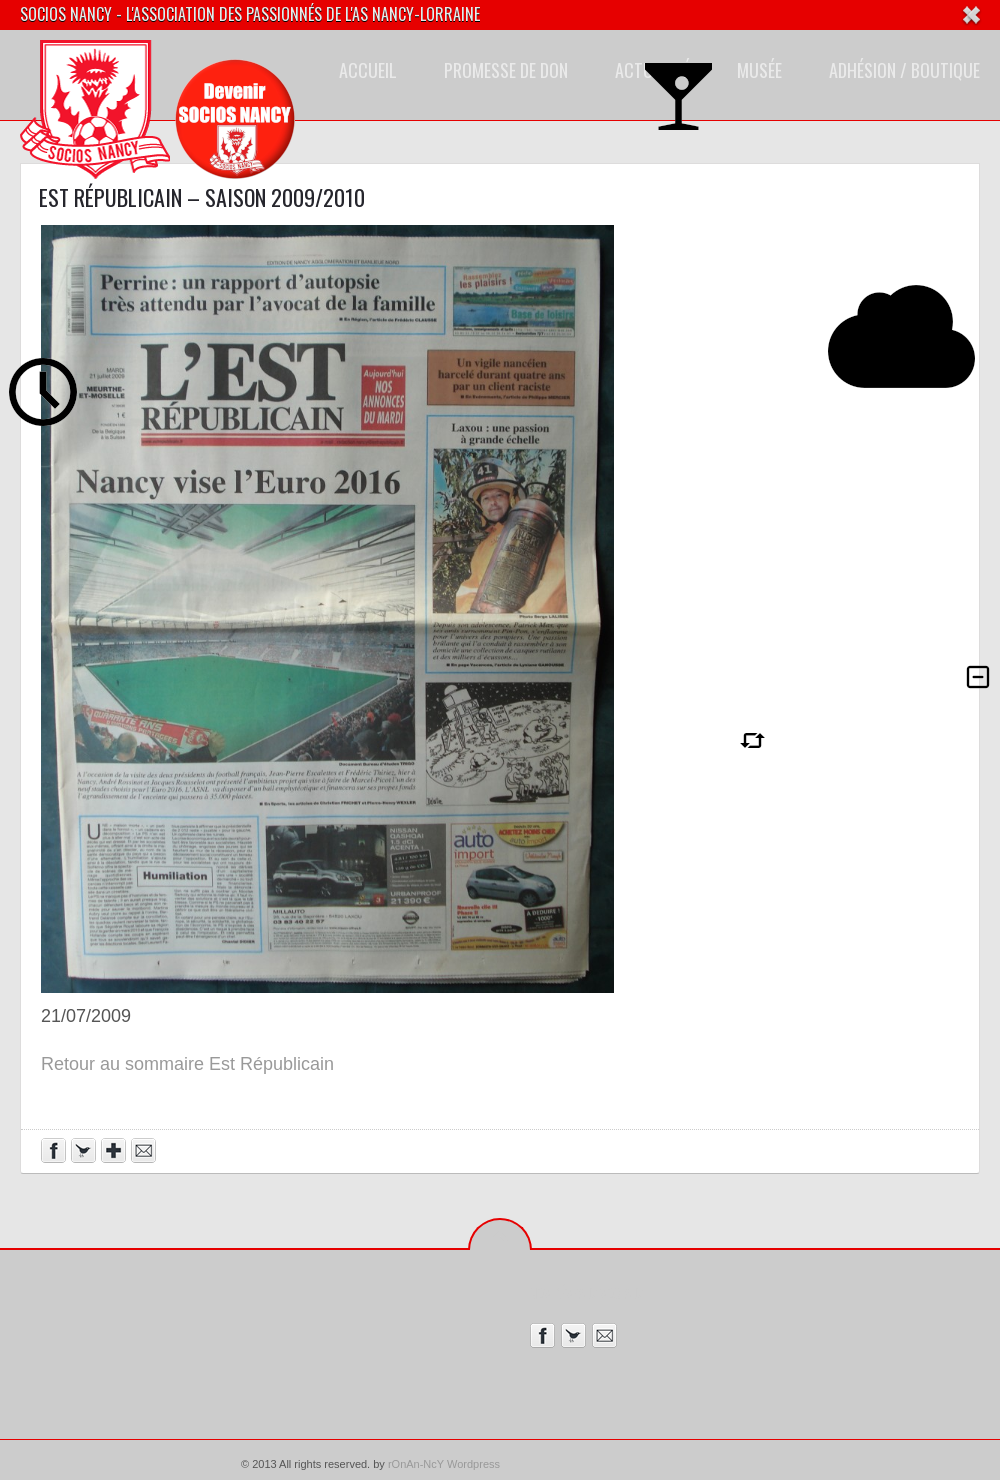  Describe the element at coordinates (978, 677) in the screenshot. I see `remove item from list or selection` at that location.